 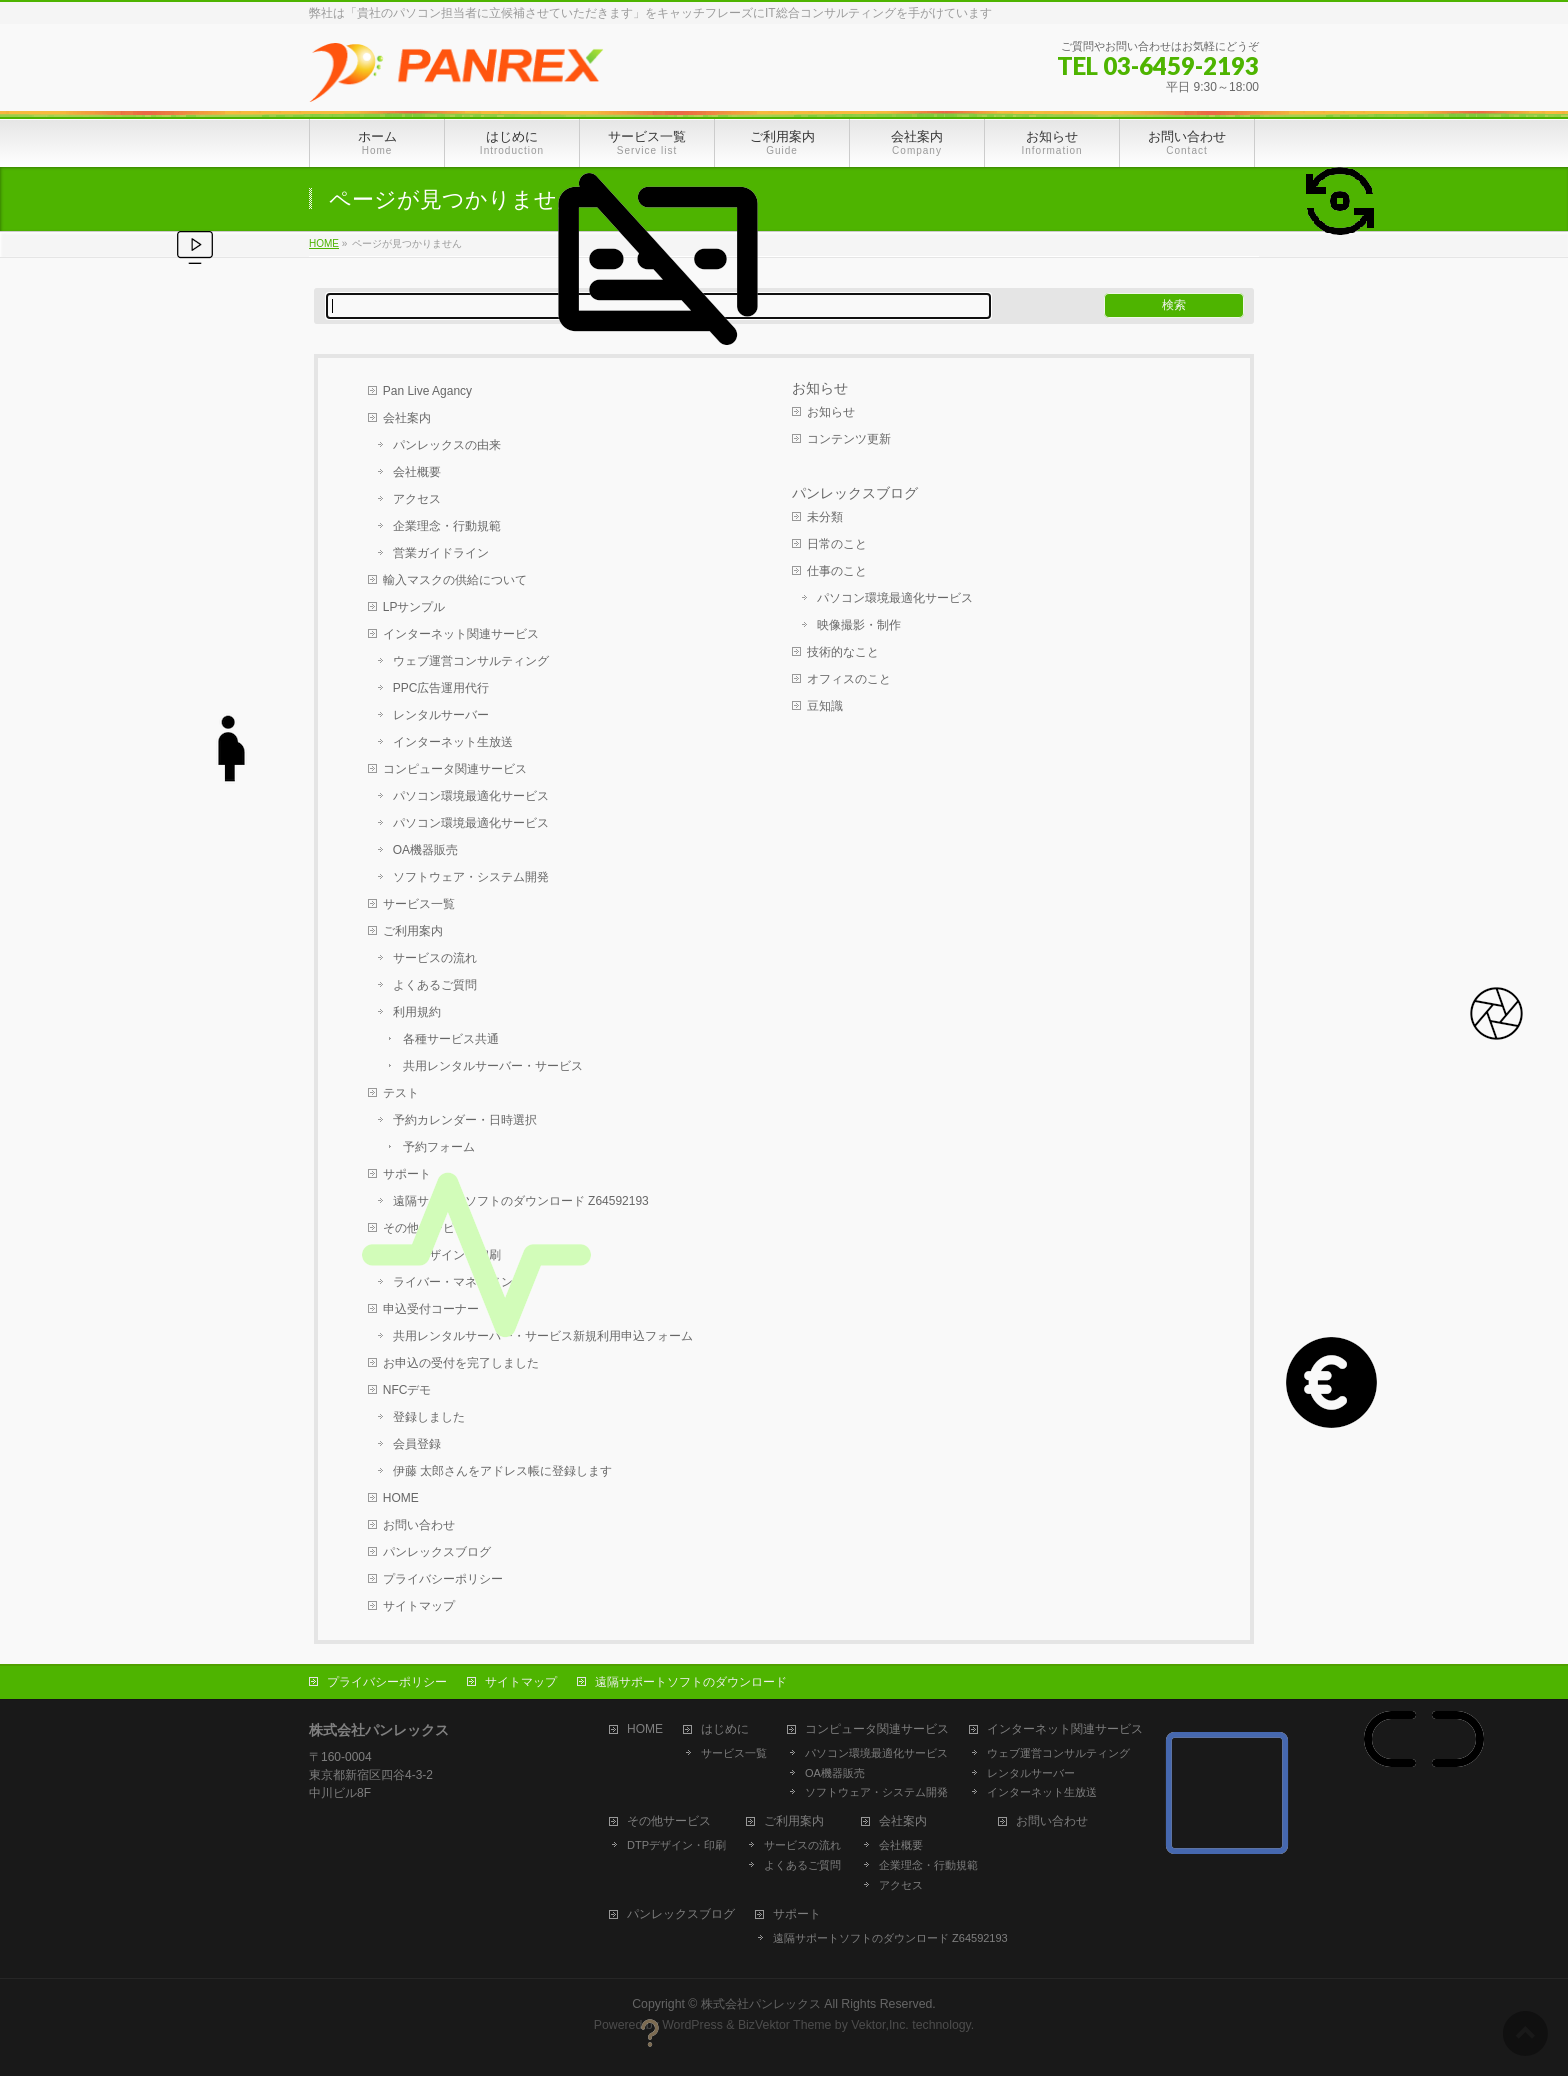 What do you see at coordinates (1496, 1013) in the screenshot?
I see `adjust camera aperture settings` at bounding box center [1496, 1013].